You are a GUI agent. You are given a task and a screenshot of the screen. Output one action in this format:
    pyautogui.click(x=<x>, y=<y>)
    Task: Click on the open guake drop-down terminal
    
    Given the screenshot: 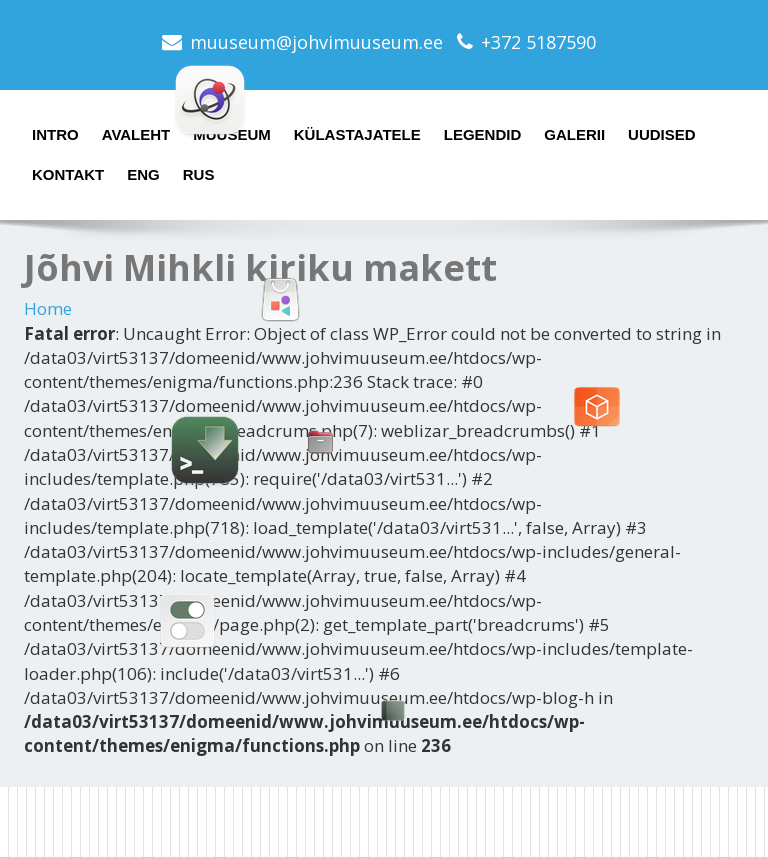 What is the action you would take?
    pyautogui.click(x=205, y=450)
    